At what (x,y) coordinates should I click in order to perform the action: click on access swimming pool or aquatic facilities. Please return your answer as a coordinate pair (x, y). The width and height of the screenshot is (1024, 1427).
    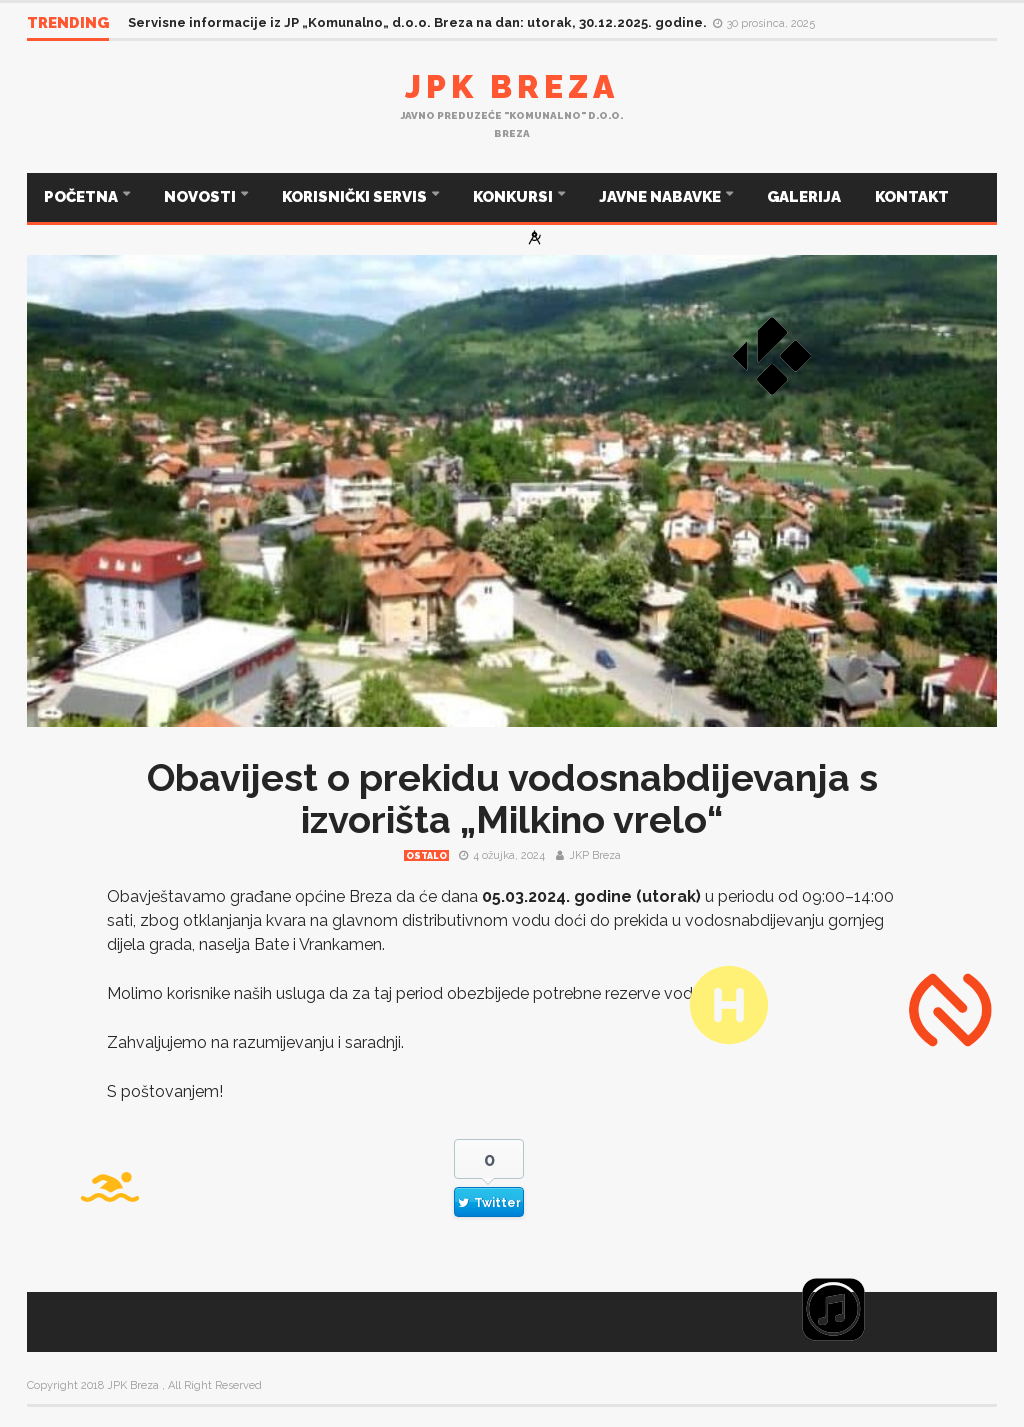
    Looking at the image, I should click on (110, 1187).